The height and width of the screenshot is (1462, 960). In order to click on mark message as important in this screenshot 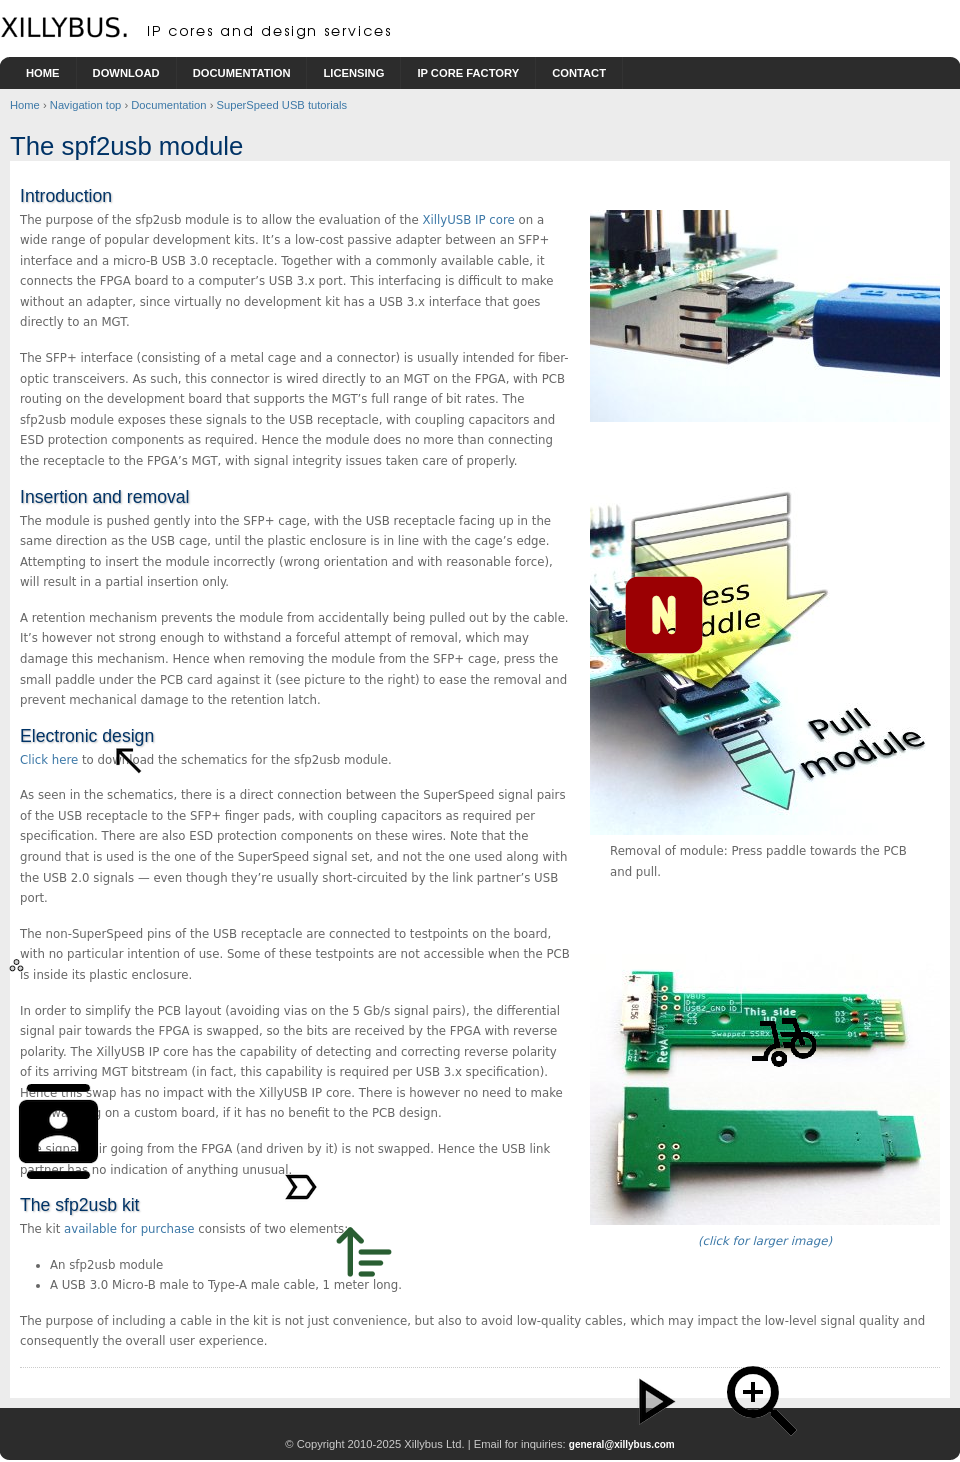, I will do `click(301, 1187)`.